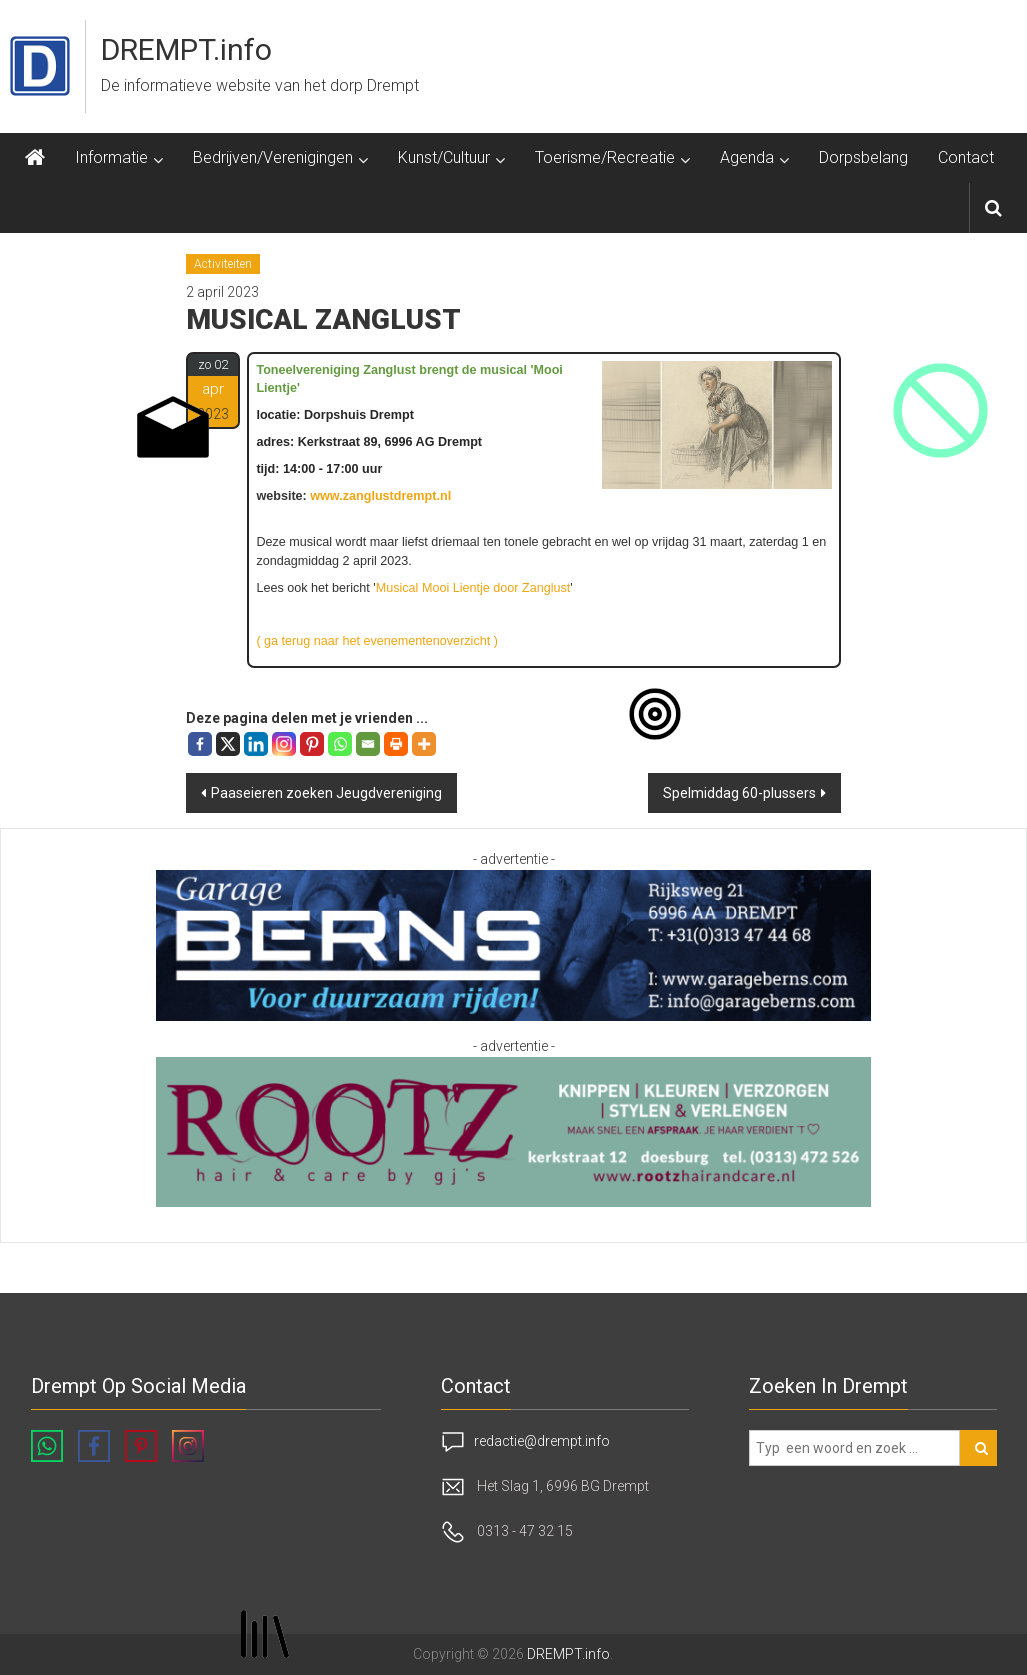  Describe the element at coordinates (940, 410) in the screenshot. I see `indicates a blocked or prohibited action` at that location.